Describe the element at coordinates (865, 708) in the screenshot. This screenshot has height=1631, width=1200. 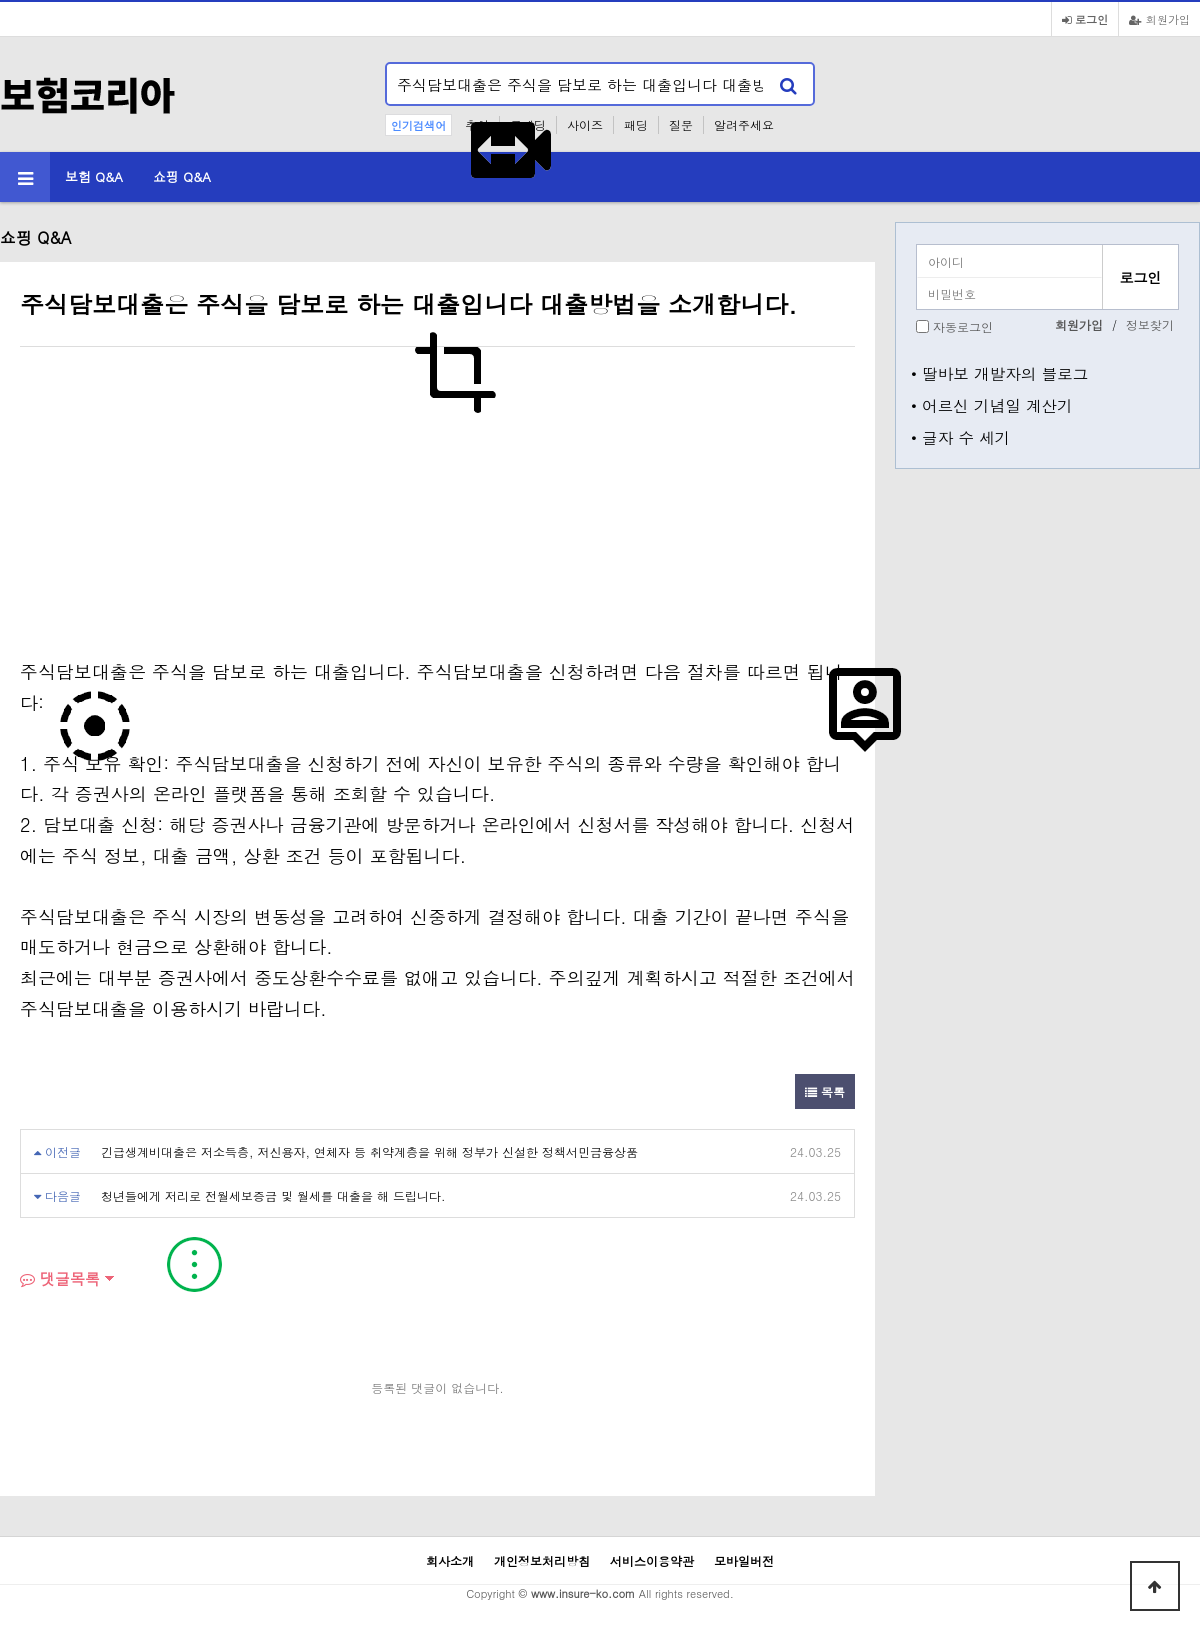
I see `view a person's location on the map` at that location.